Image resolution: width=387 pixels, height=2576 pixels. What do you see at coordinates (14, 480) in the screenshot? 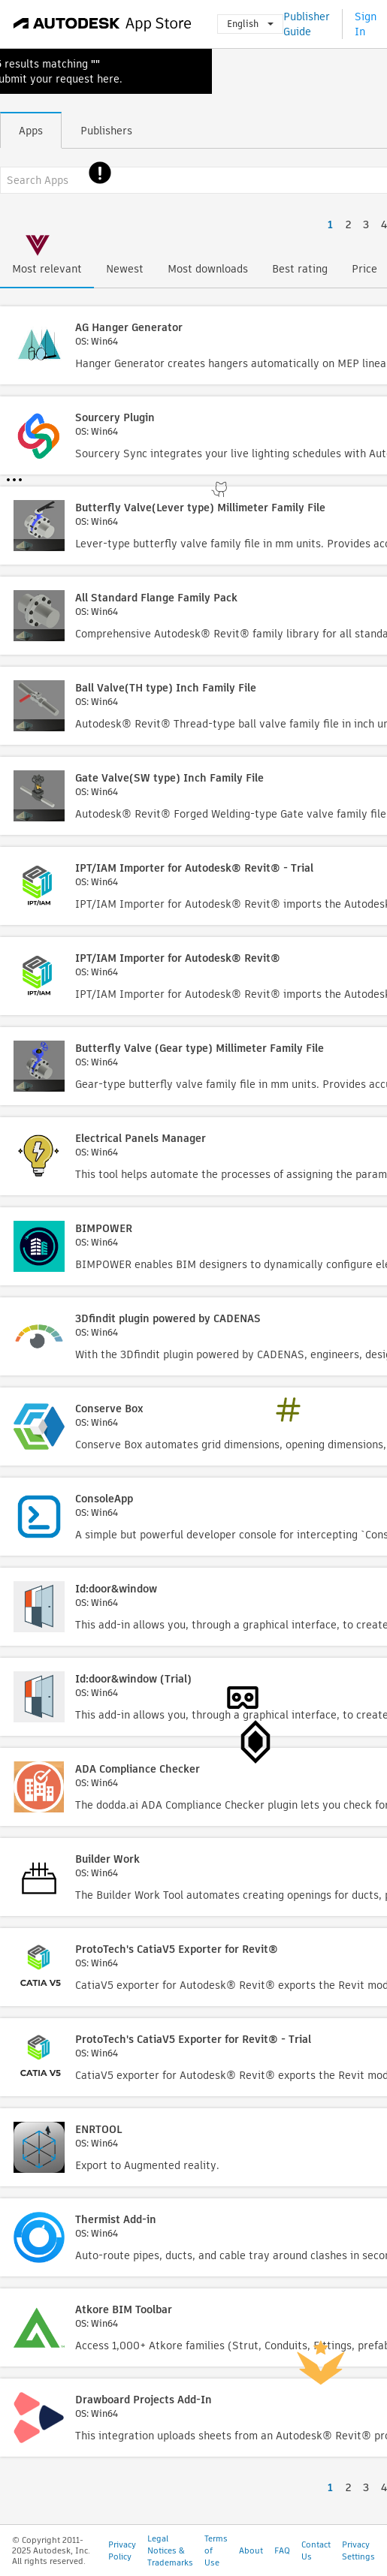
I see `open more options menu` at bounding box center [14, 480].